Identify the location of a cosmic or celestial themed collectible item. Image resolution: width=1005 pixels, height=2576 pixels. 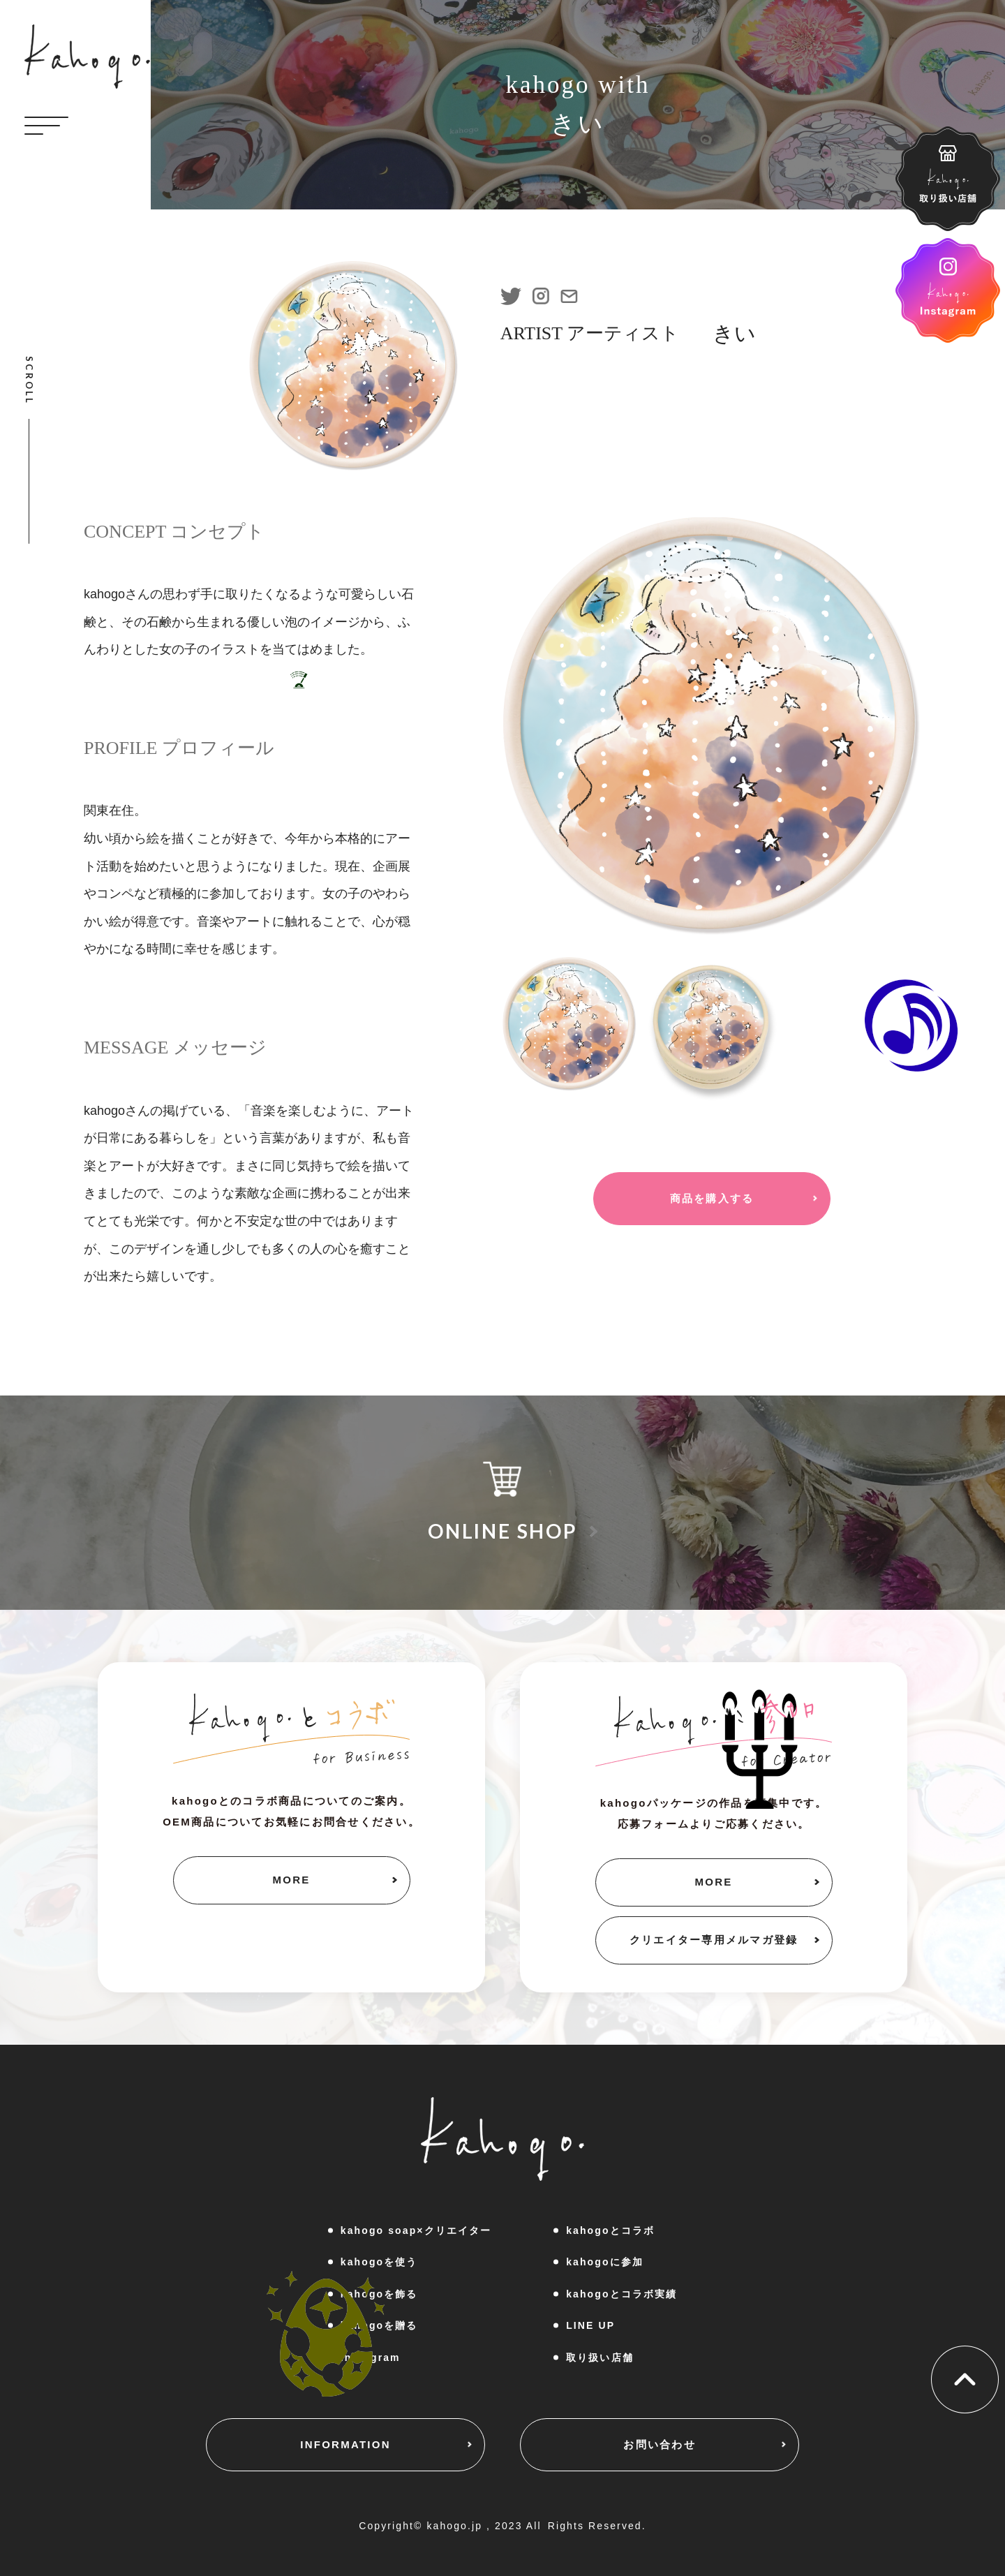
(326, 2333).